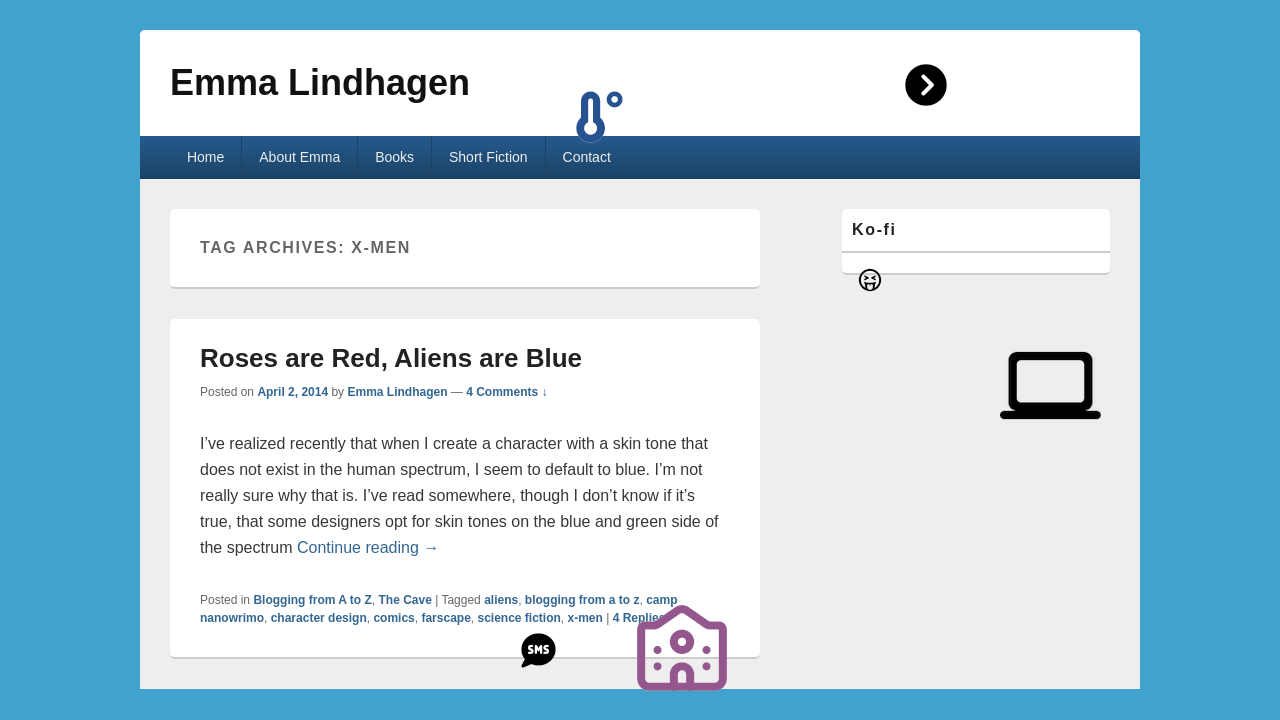 Image resolution: width=1280 pixels, height=720 pixels. Describe the element at coordinates (682, 650) in the screenshot. I see `access educational institution or campus information` at that location.